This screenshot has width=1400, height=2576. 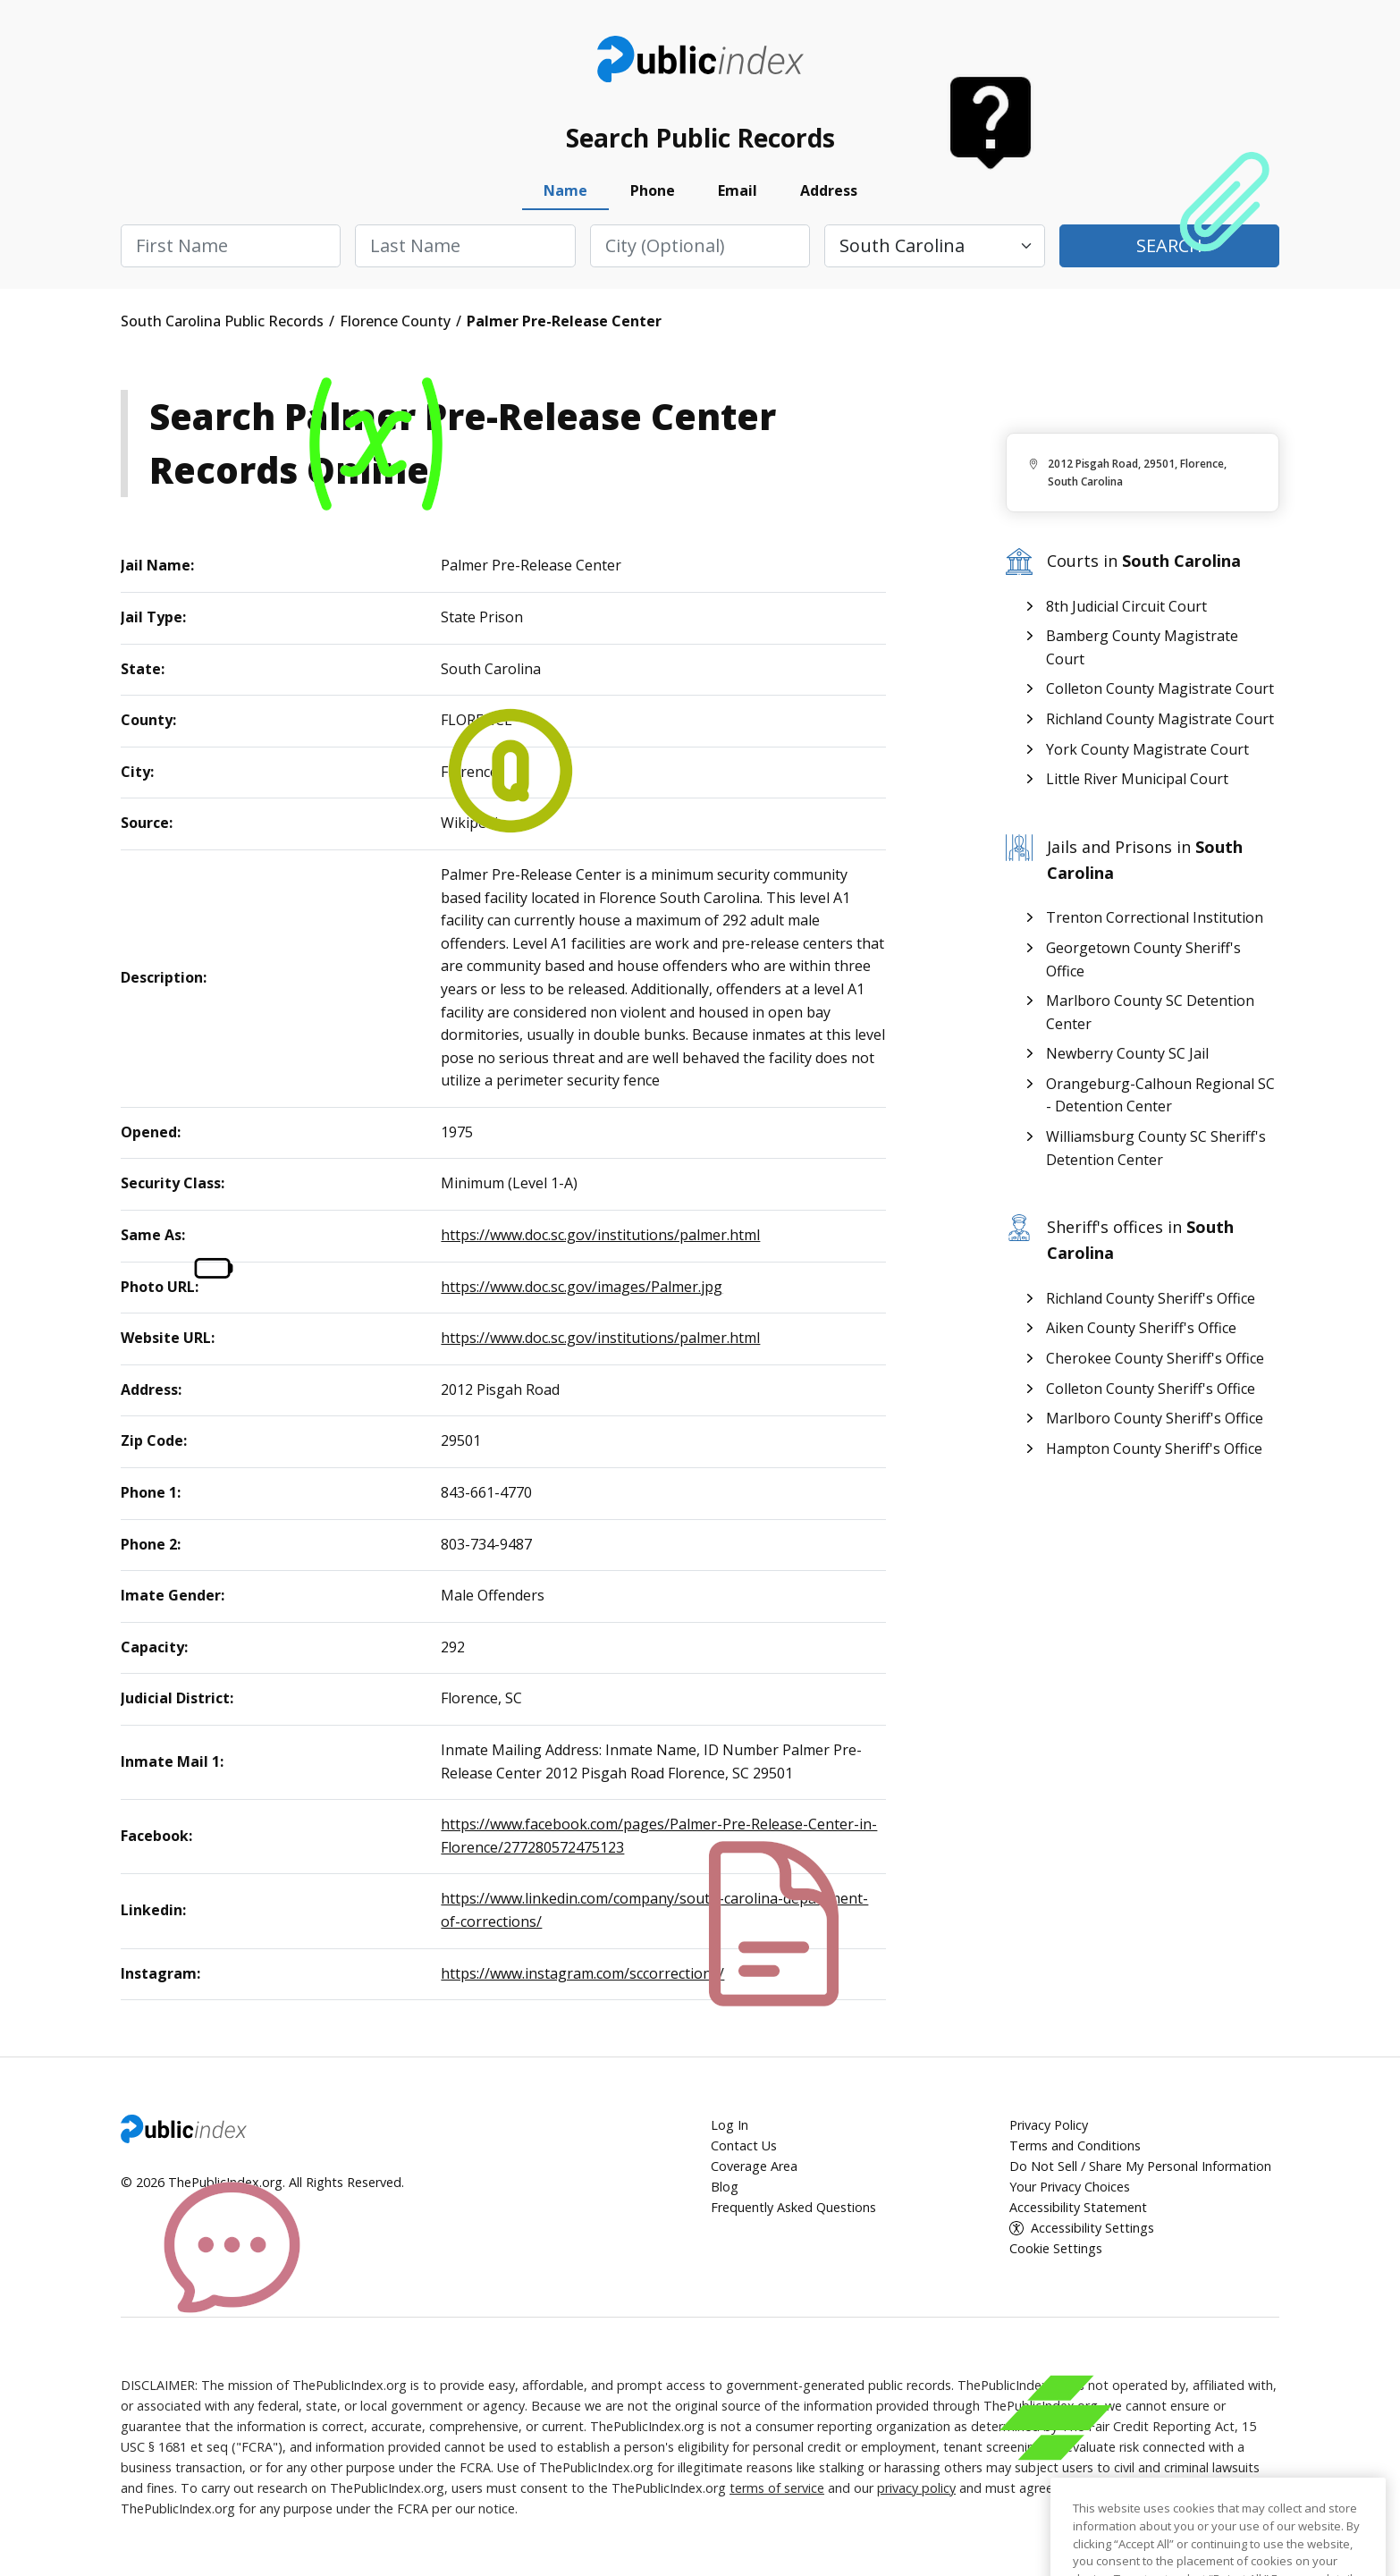 I want to click on indicates empty battery status, so click(x=214, y=1267).